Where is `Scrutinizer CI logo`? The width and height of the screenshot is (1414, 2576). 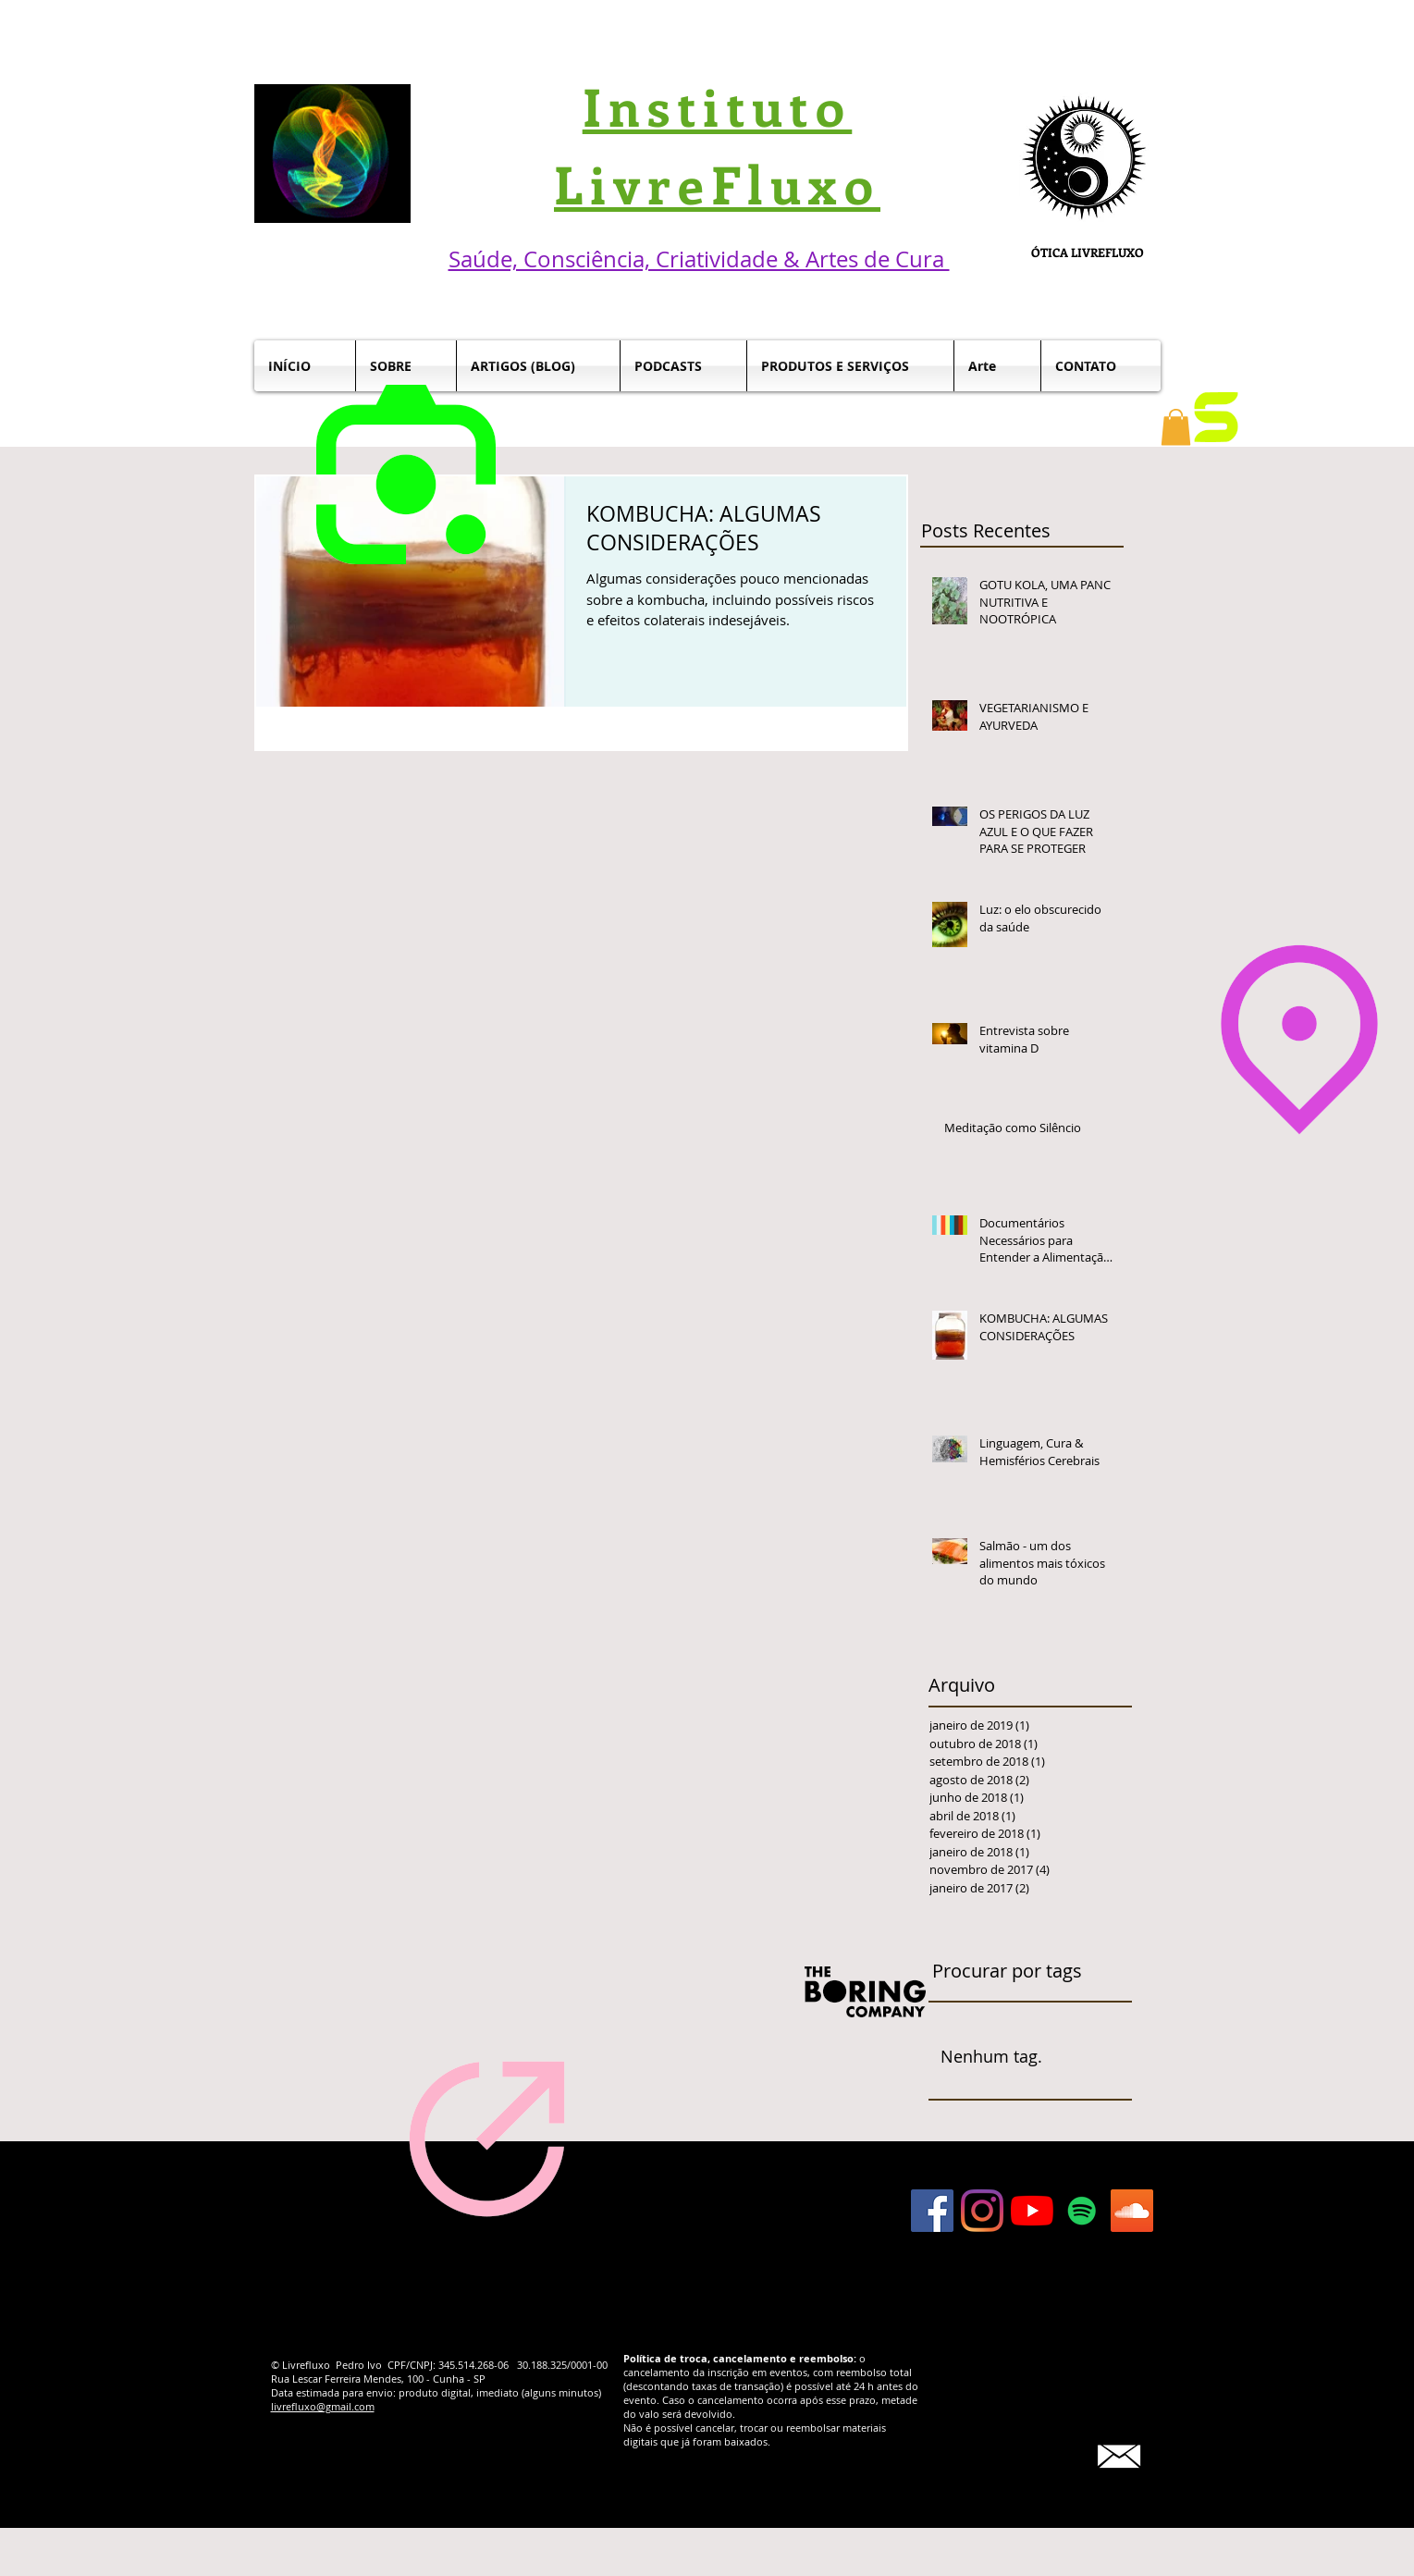 Scrutinizer CI logo is located at coordinates (1216, 417).